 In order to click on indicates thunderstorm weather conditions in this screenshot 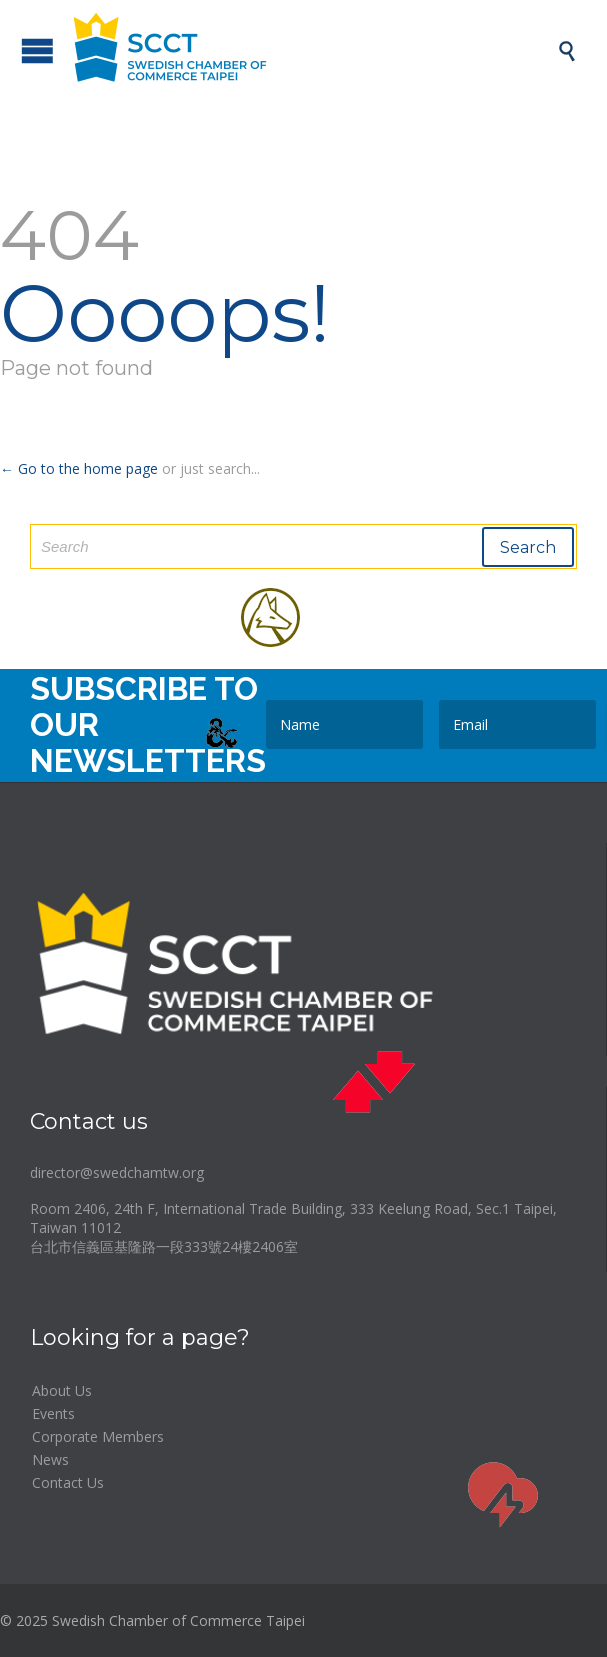, I will do `click(503, 1494)`.